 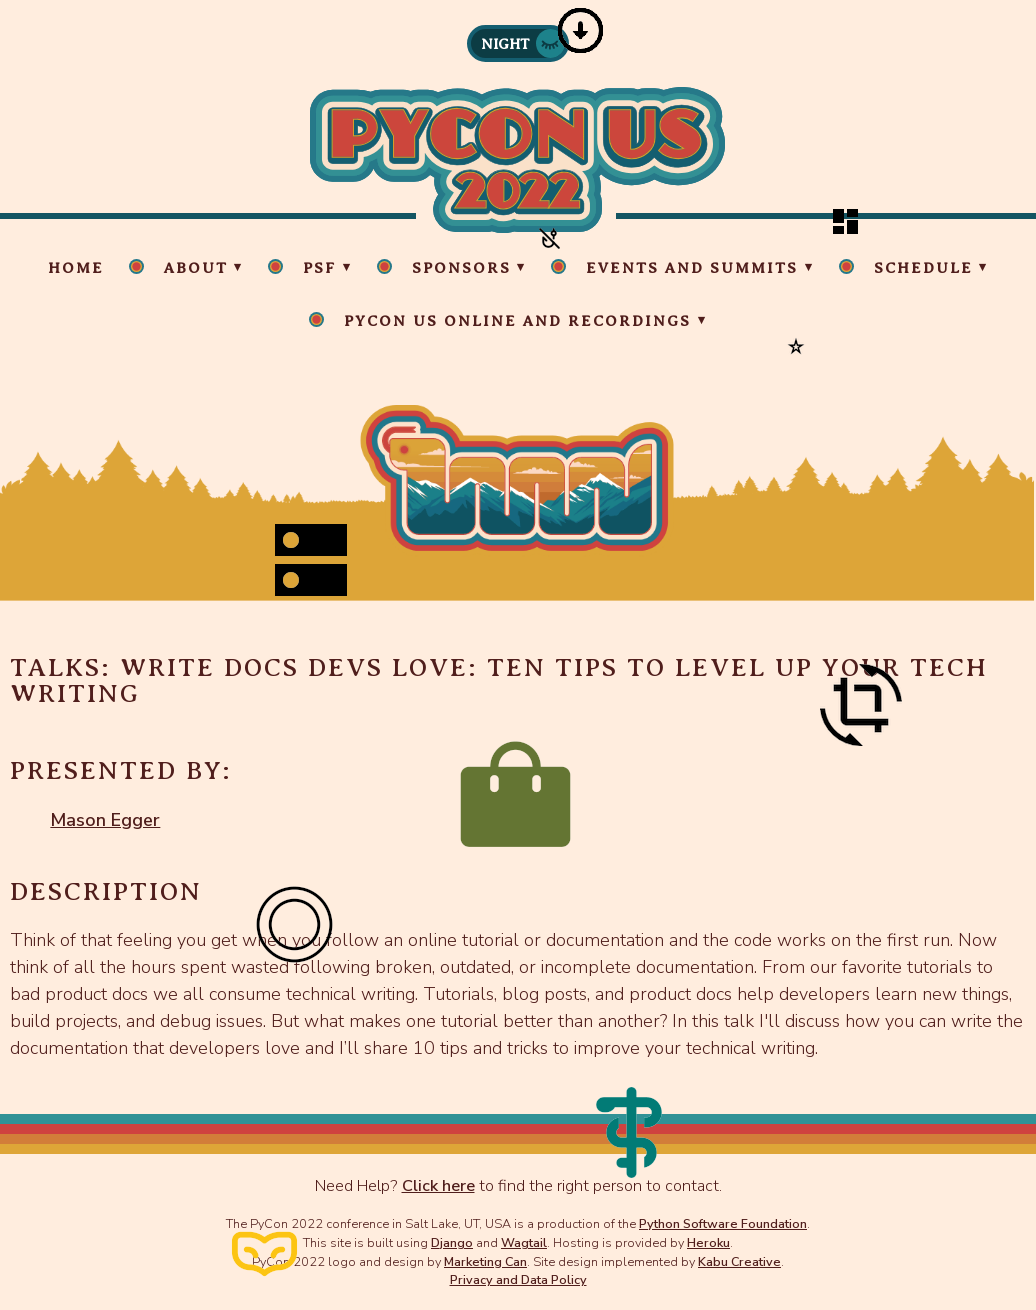 I want to click on access medical or healthcare services, so click(x=631, y=1132).